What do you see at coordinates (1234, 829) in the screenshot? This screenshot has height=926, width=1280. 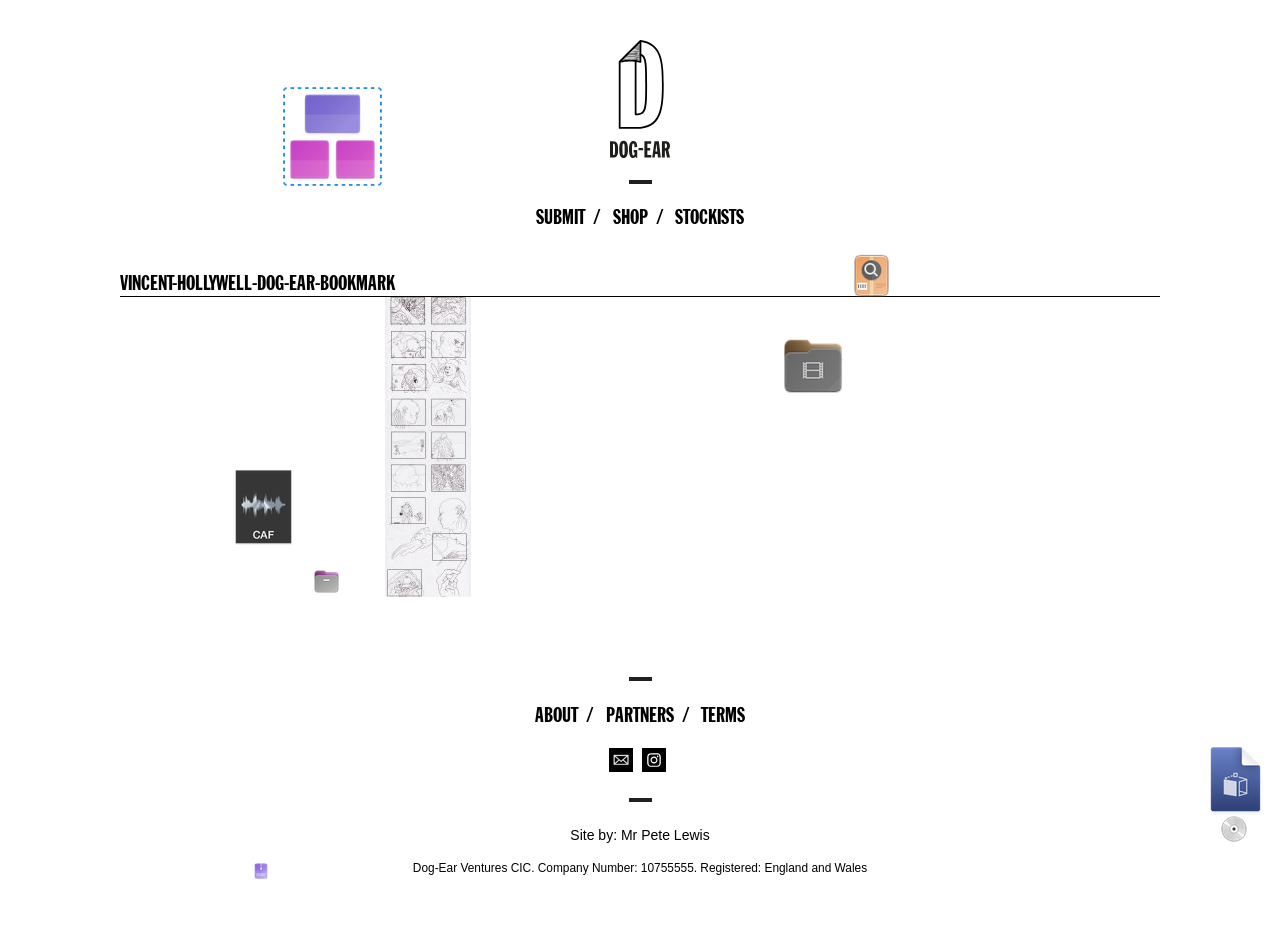 I see `access CD/DVD drive or disc media` at bounding box center [1234, 829].